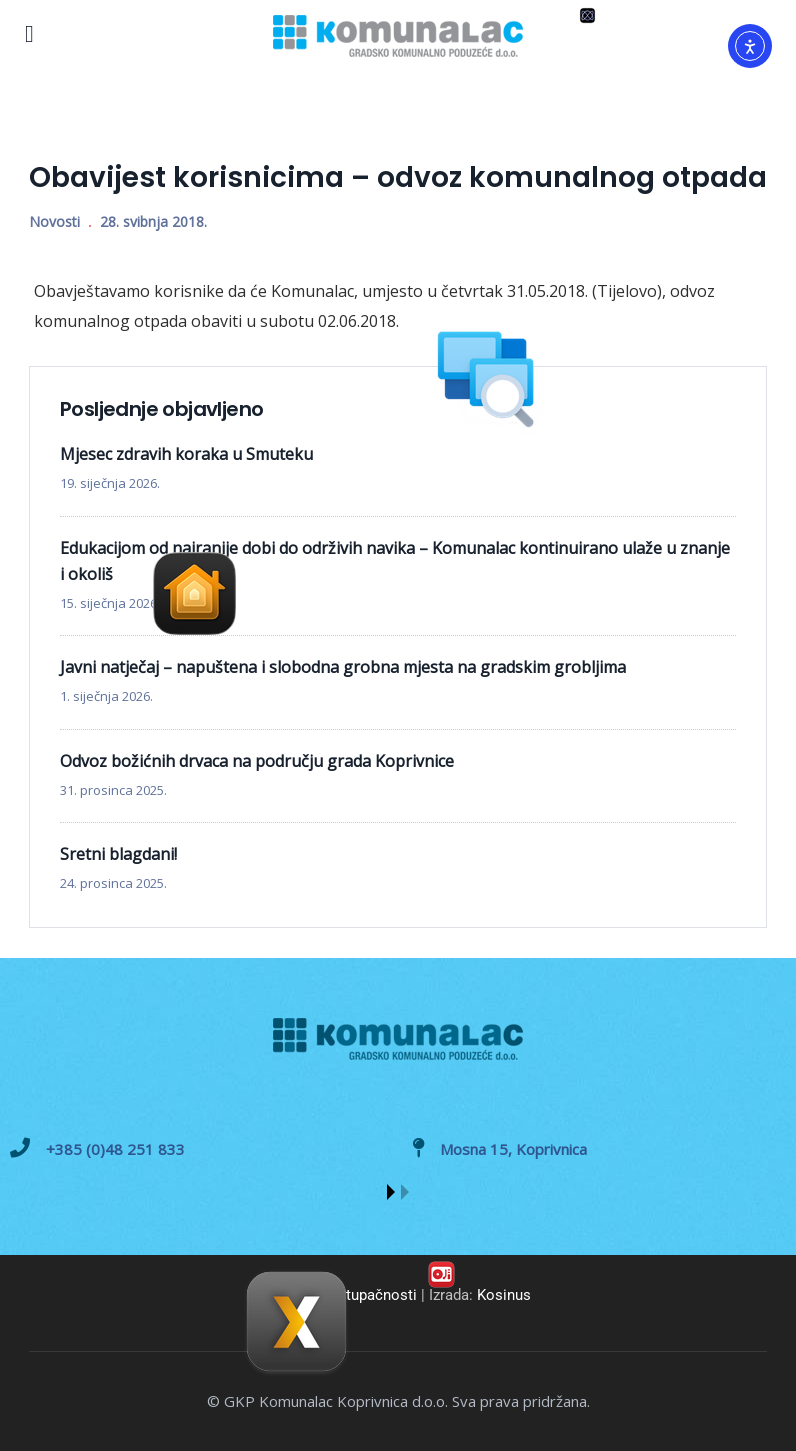 The height and width of the screenshot is (1451, 796). What do you see at coordinates (194, 593) in the screenshot?
I see `open the home app` at bounding box center [194, 593].